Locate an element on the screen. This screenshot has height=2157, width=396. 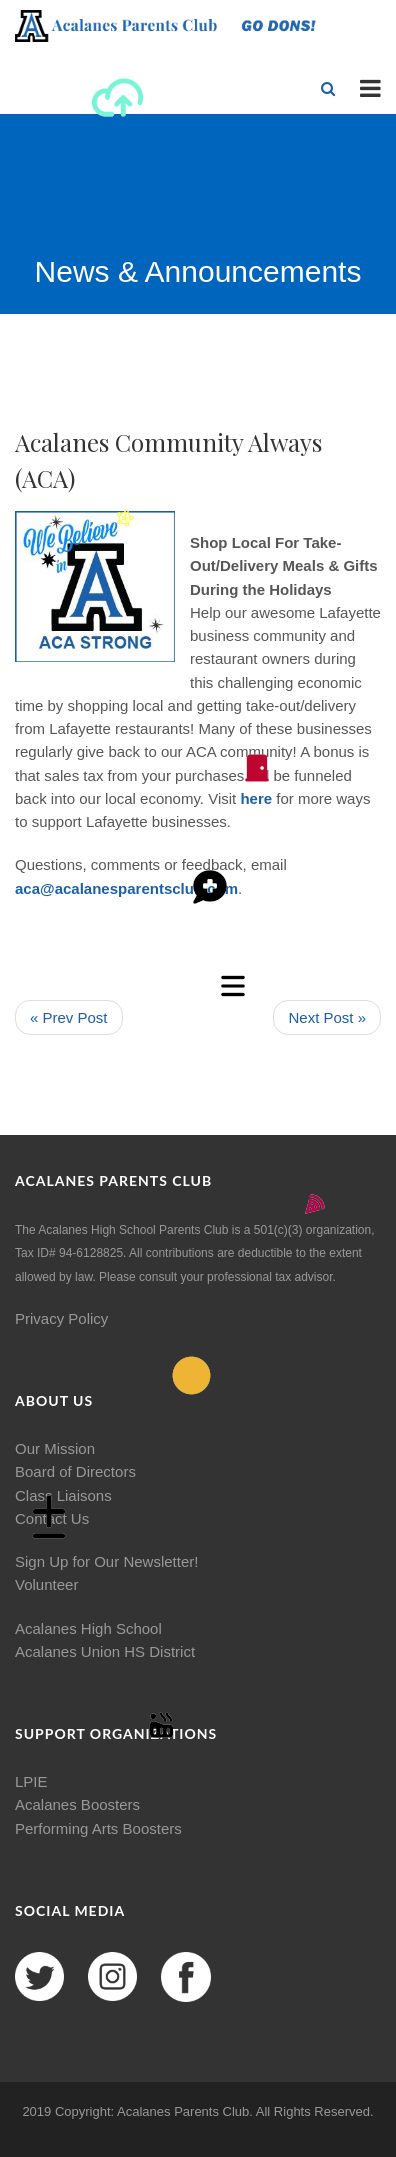
log out or exit the current session is located at coordinates (257, 768).